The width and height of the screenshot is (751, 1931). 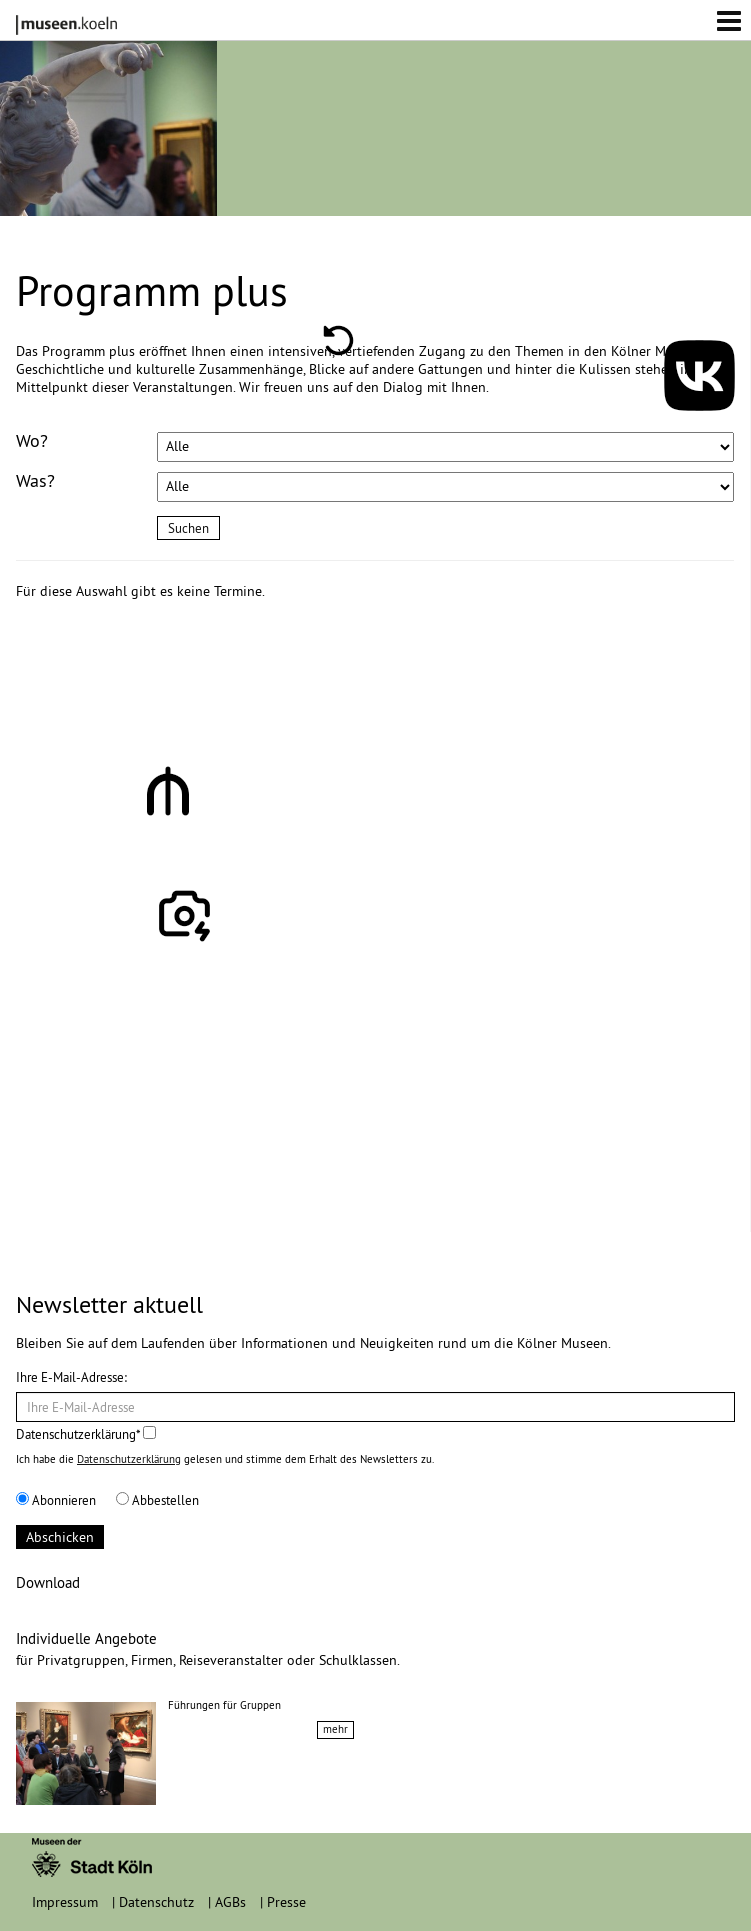 What do you see at coordinates (699, 375) in the screenshot?
I see `open VK social network app` at bounding box center [699, 375].